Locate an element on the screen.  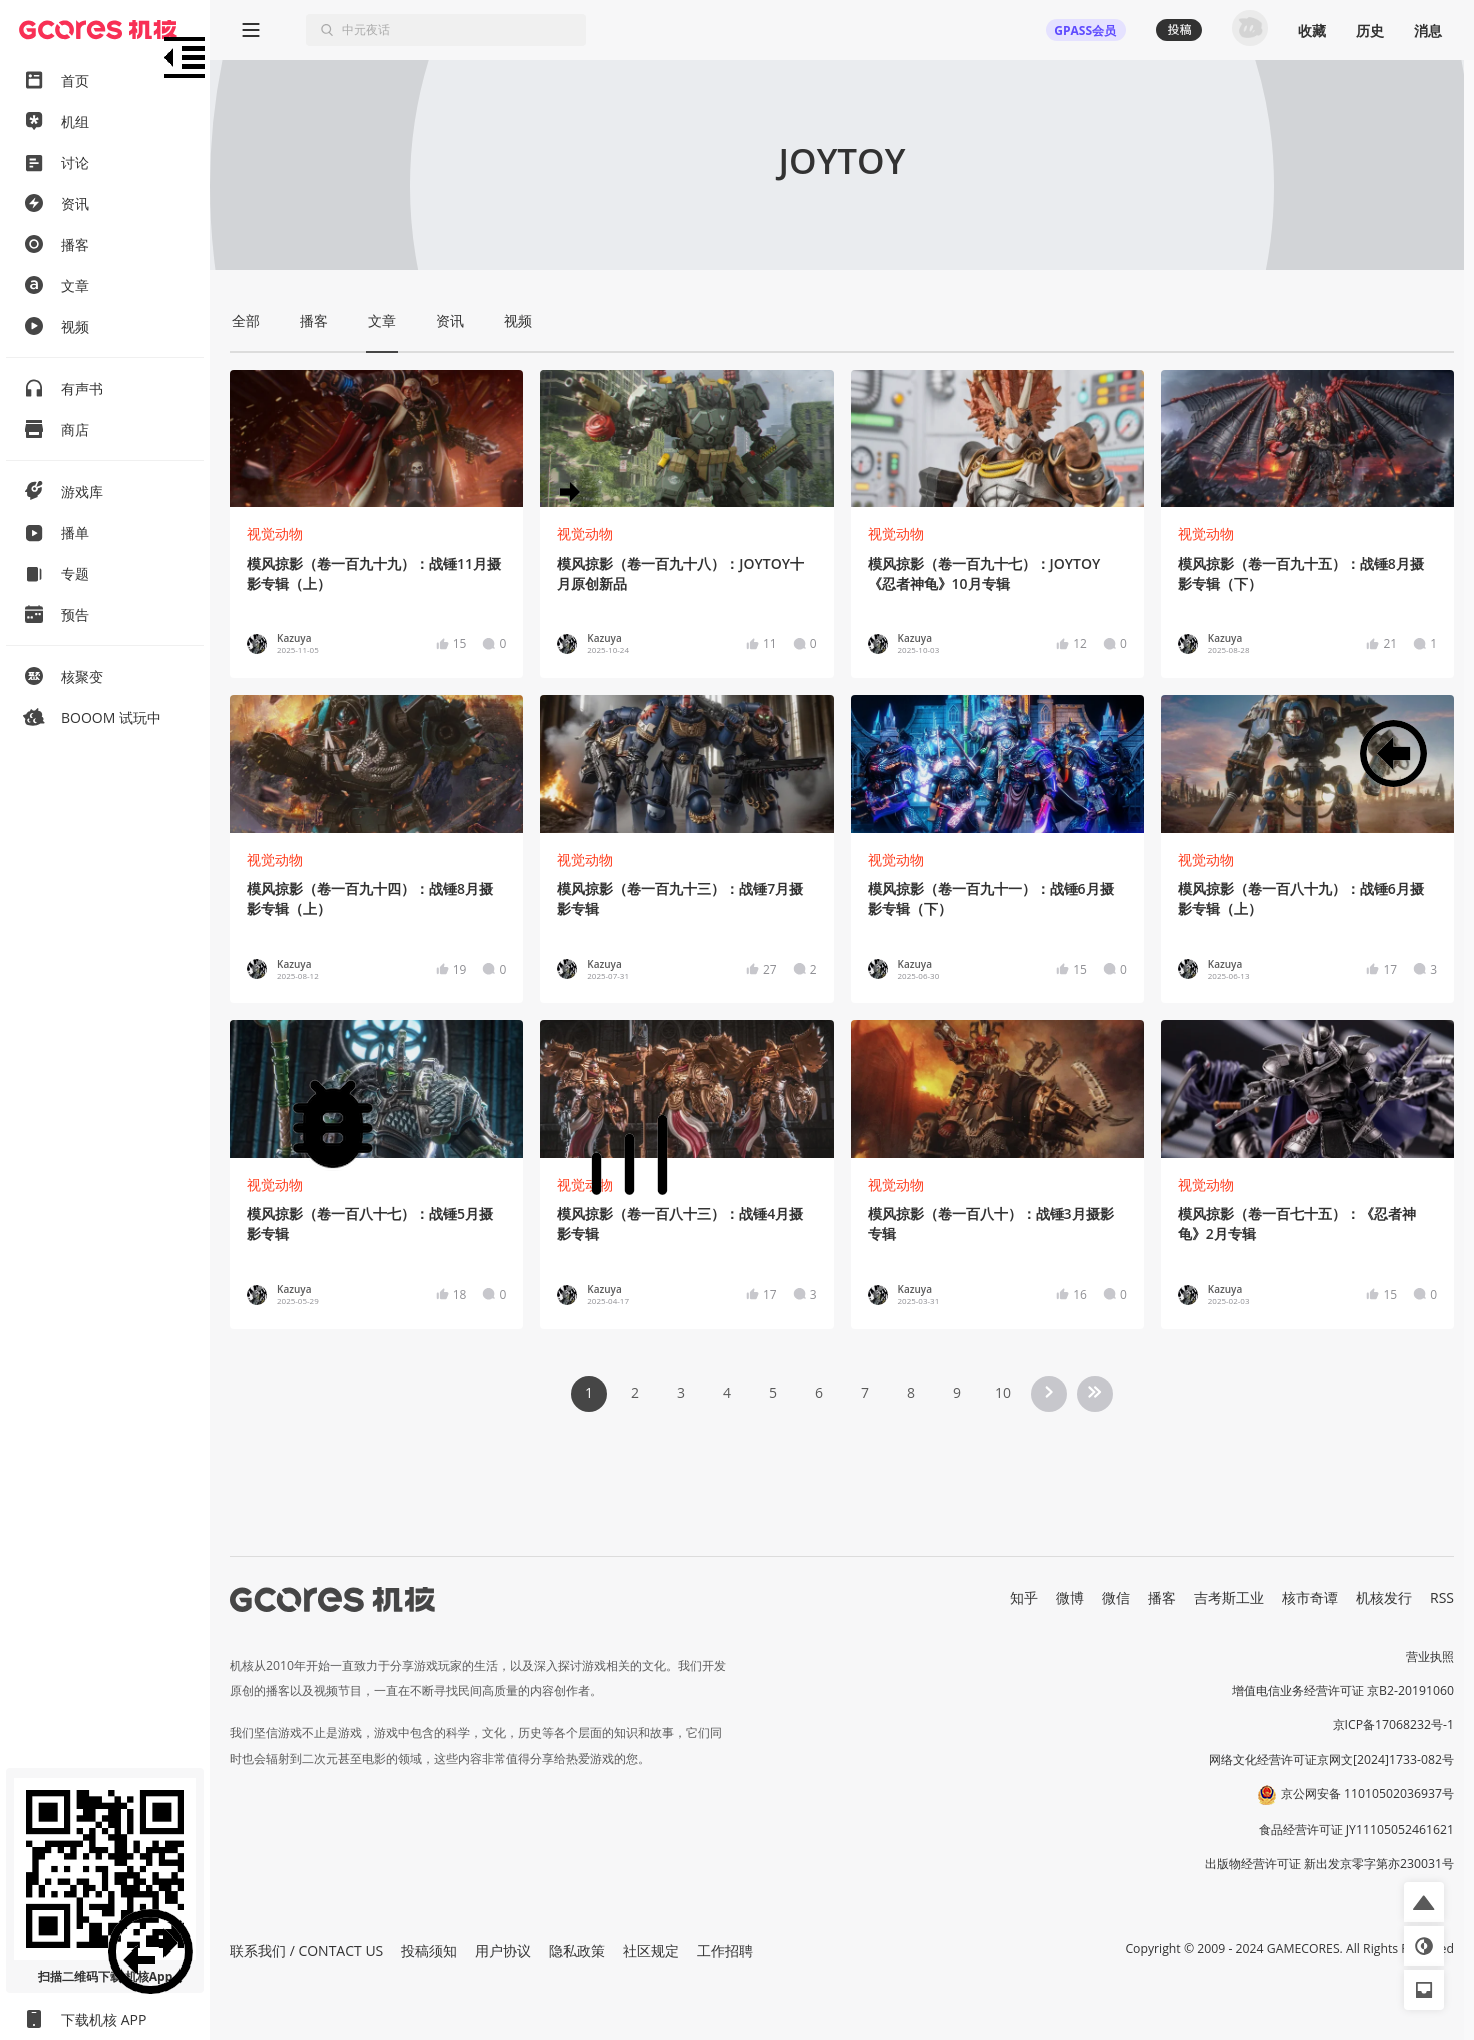
decrease text indentation is located at coordinates (184, 57).